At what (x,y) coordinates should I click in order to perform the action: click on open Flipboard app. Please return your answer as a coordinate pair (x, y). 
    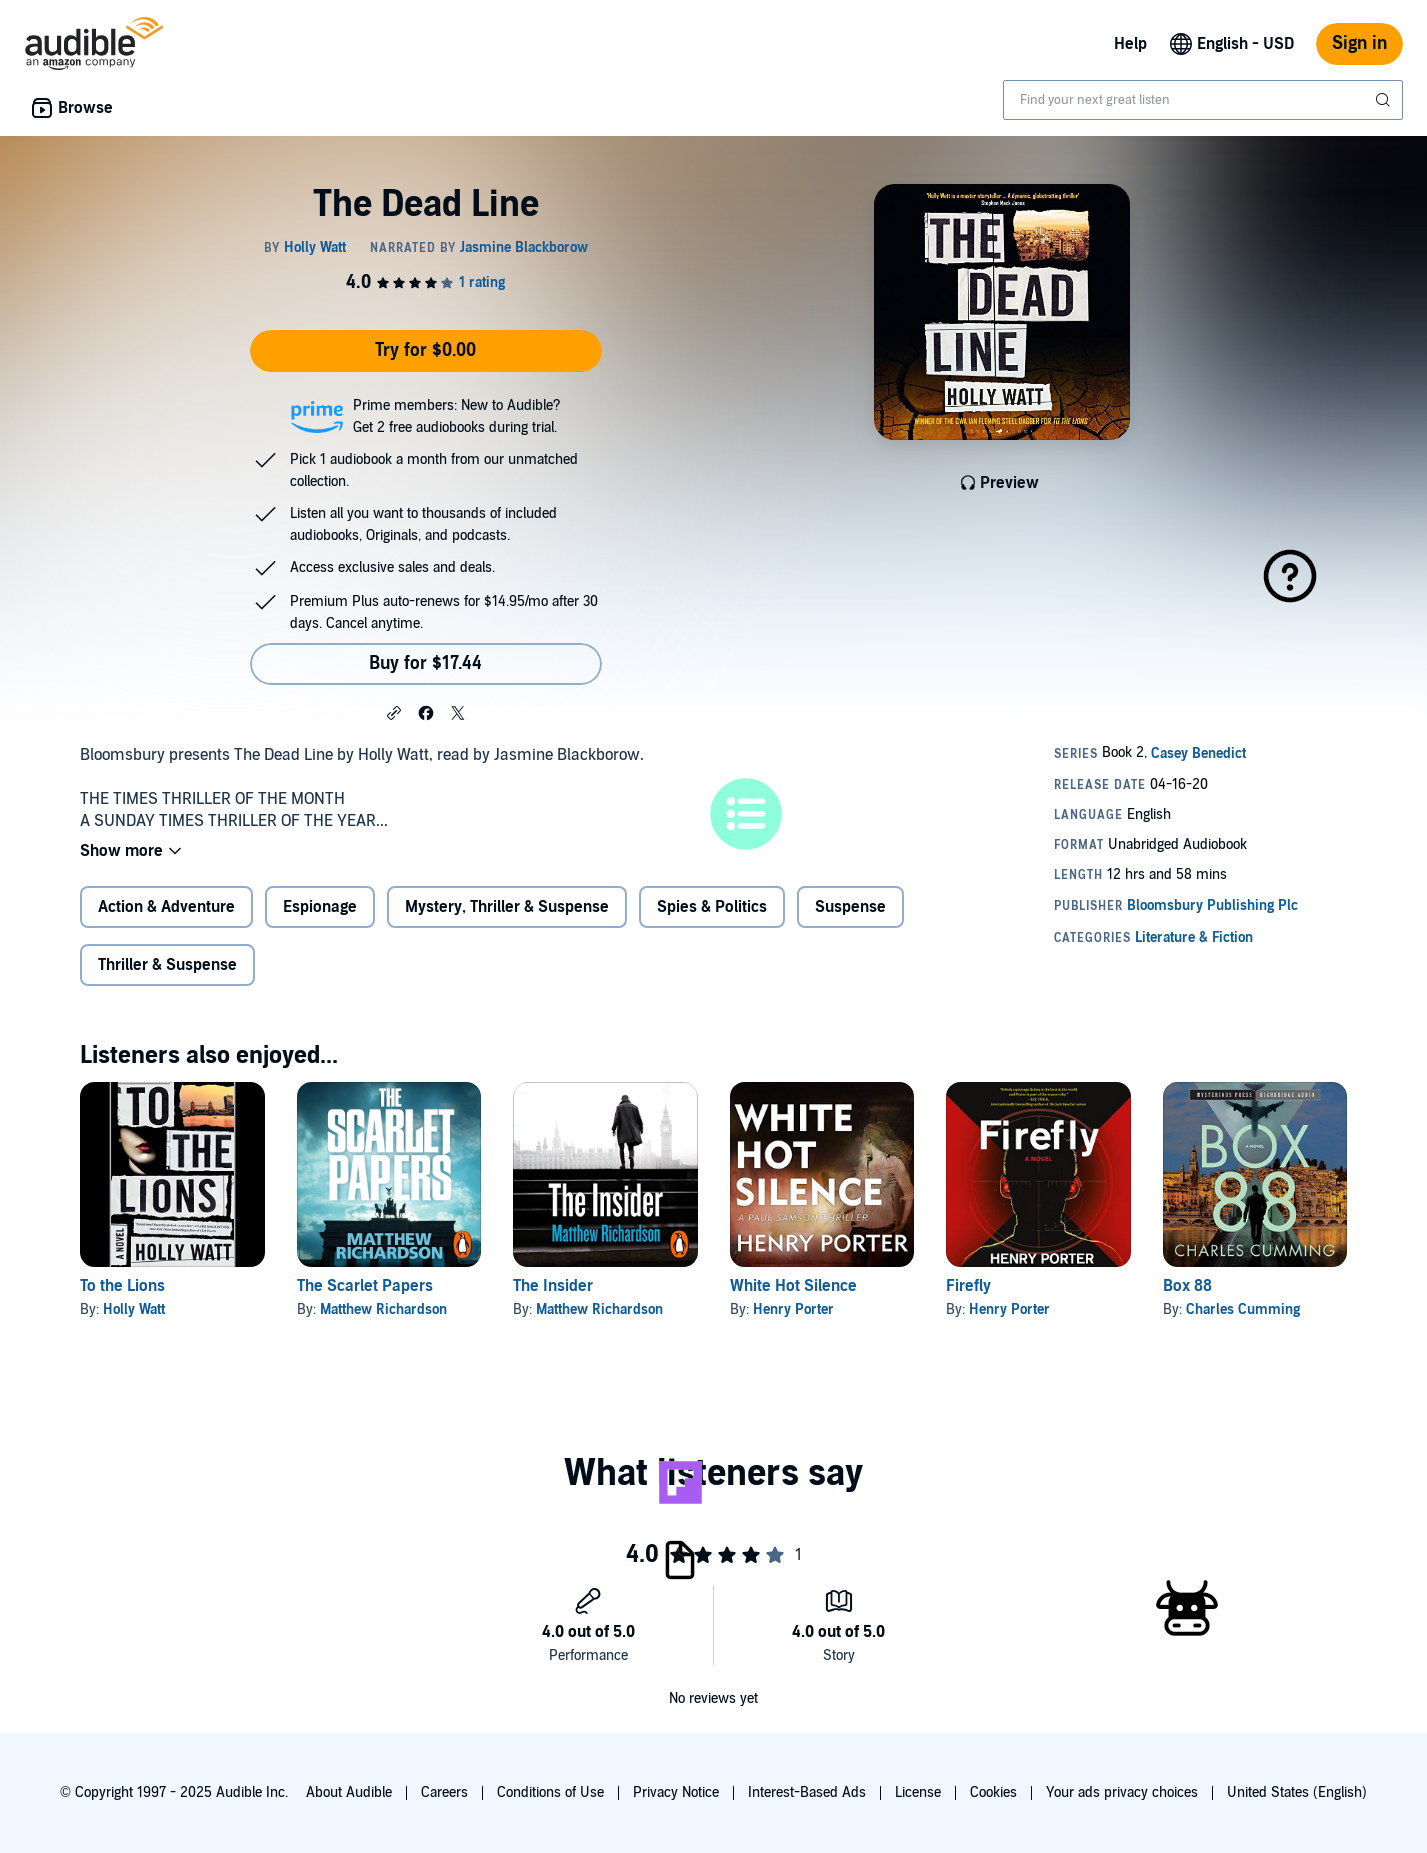
    Looking at the image, I should click on (680, 1482).